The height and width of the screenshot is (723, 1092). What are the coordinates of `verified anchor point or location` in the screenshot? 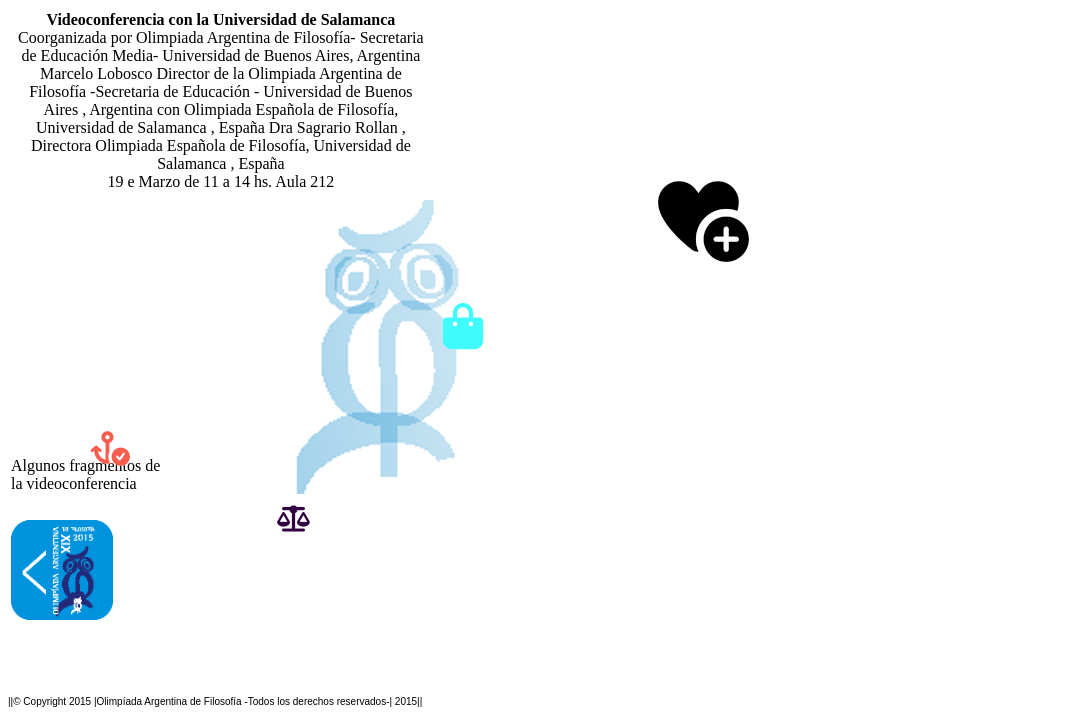 It's located at (109, 447).